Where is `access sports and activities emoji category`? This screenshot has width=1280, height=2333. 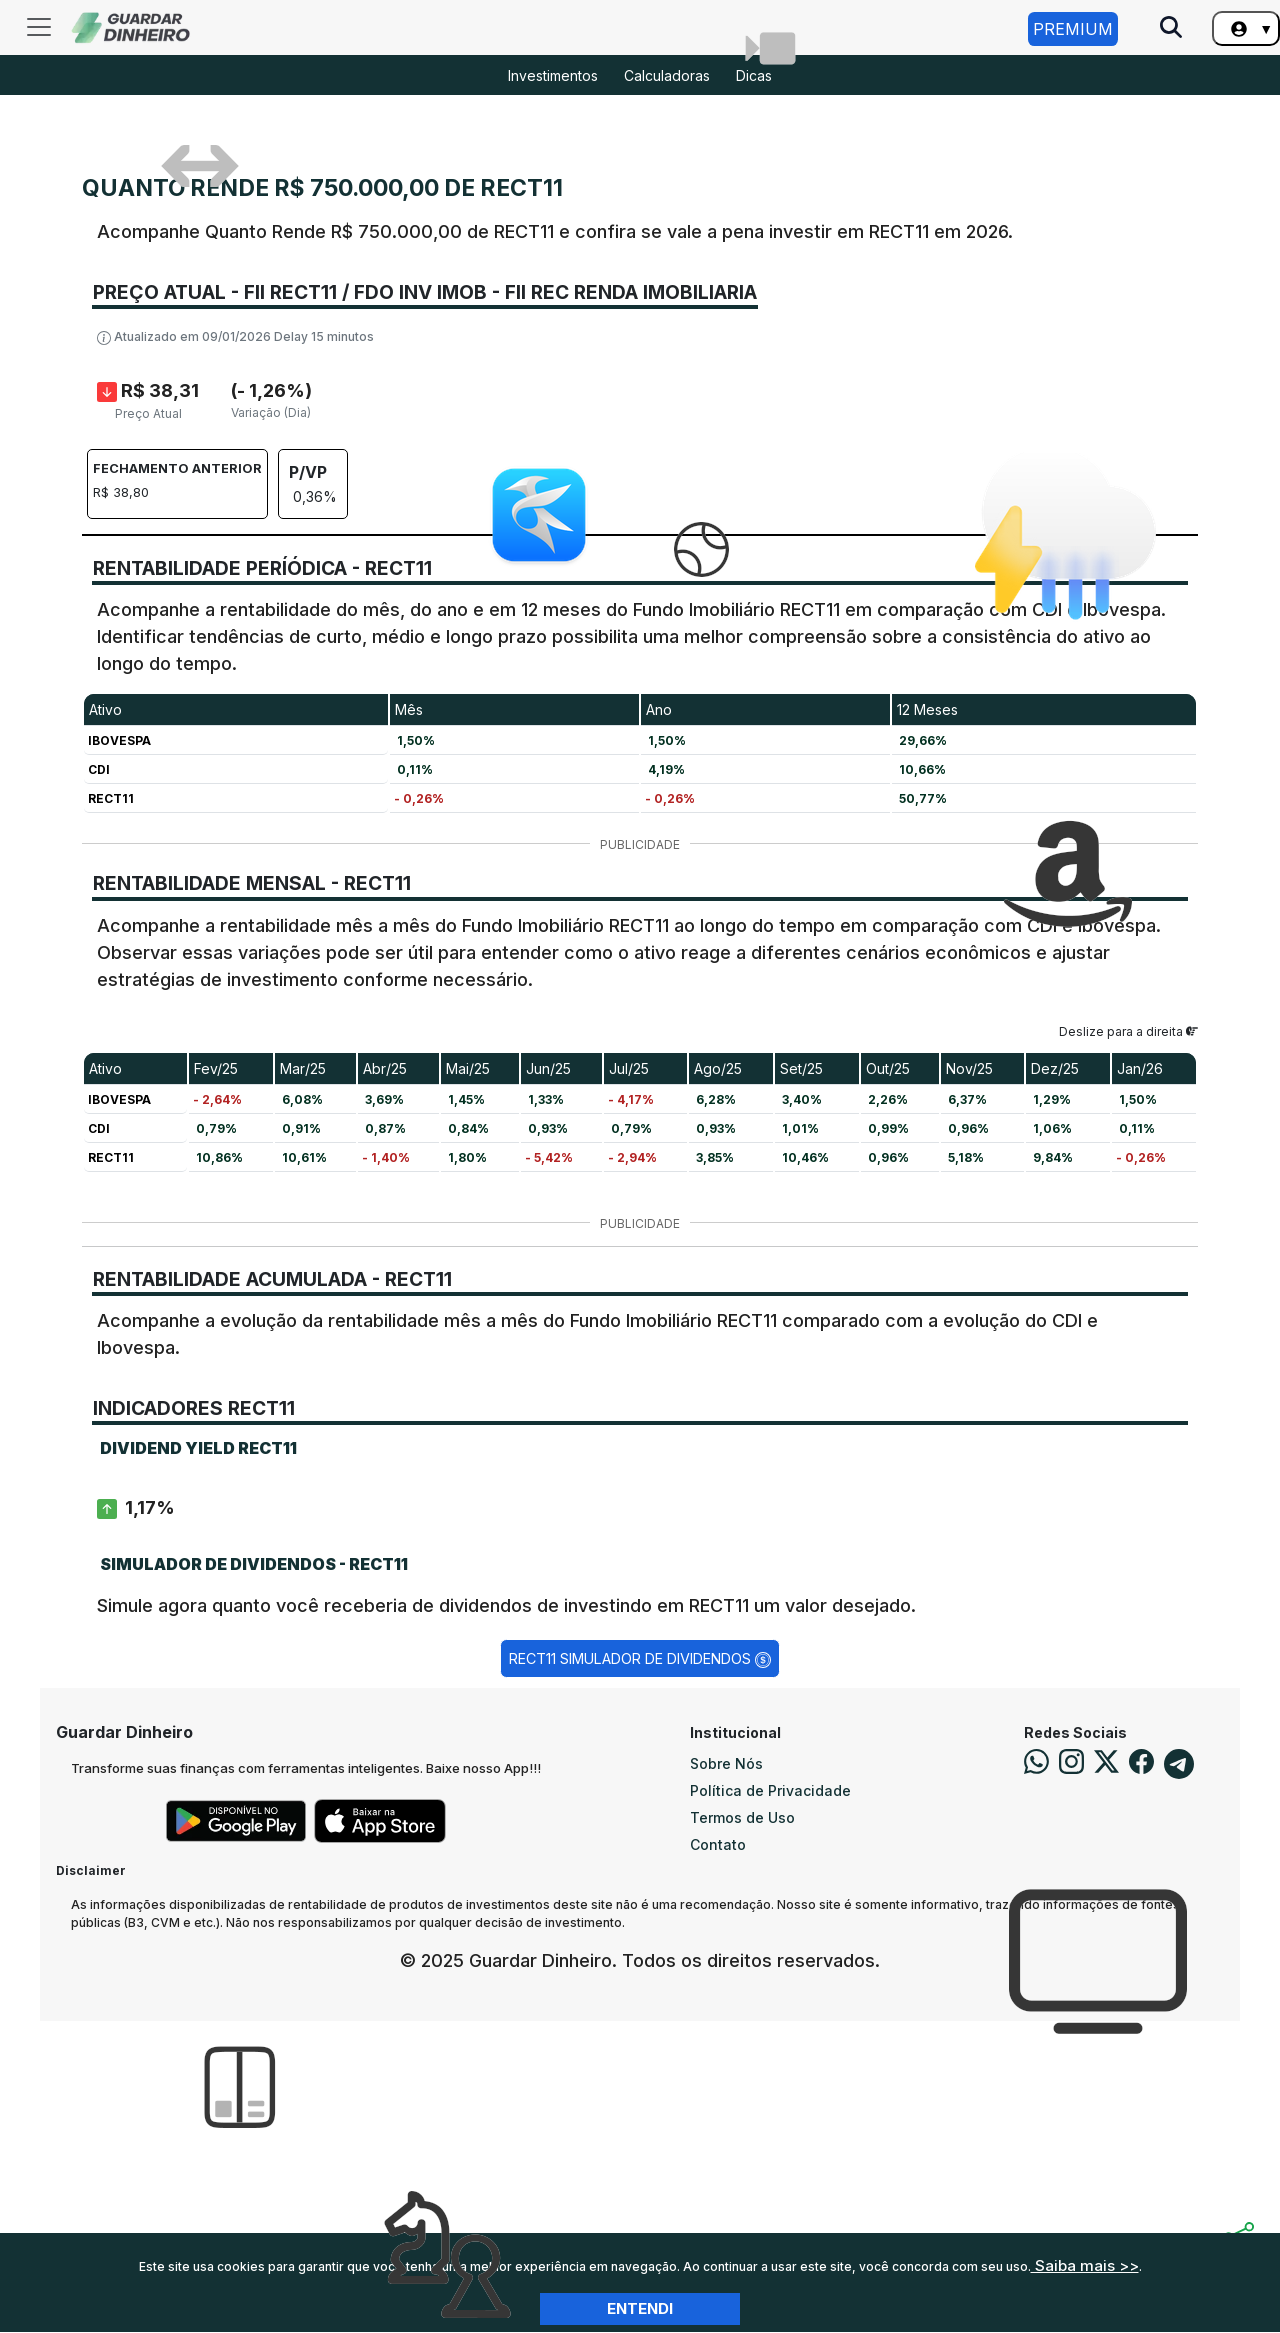 access sports and activities emoji category is located at coordinates (701, 549).